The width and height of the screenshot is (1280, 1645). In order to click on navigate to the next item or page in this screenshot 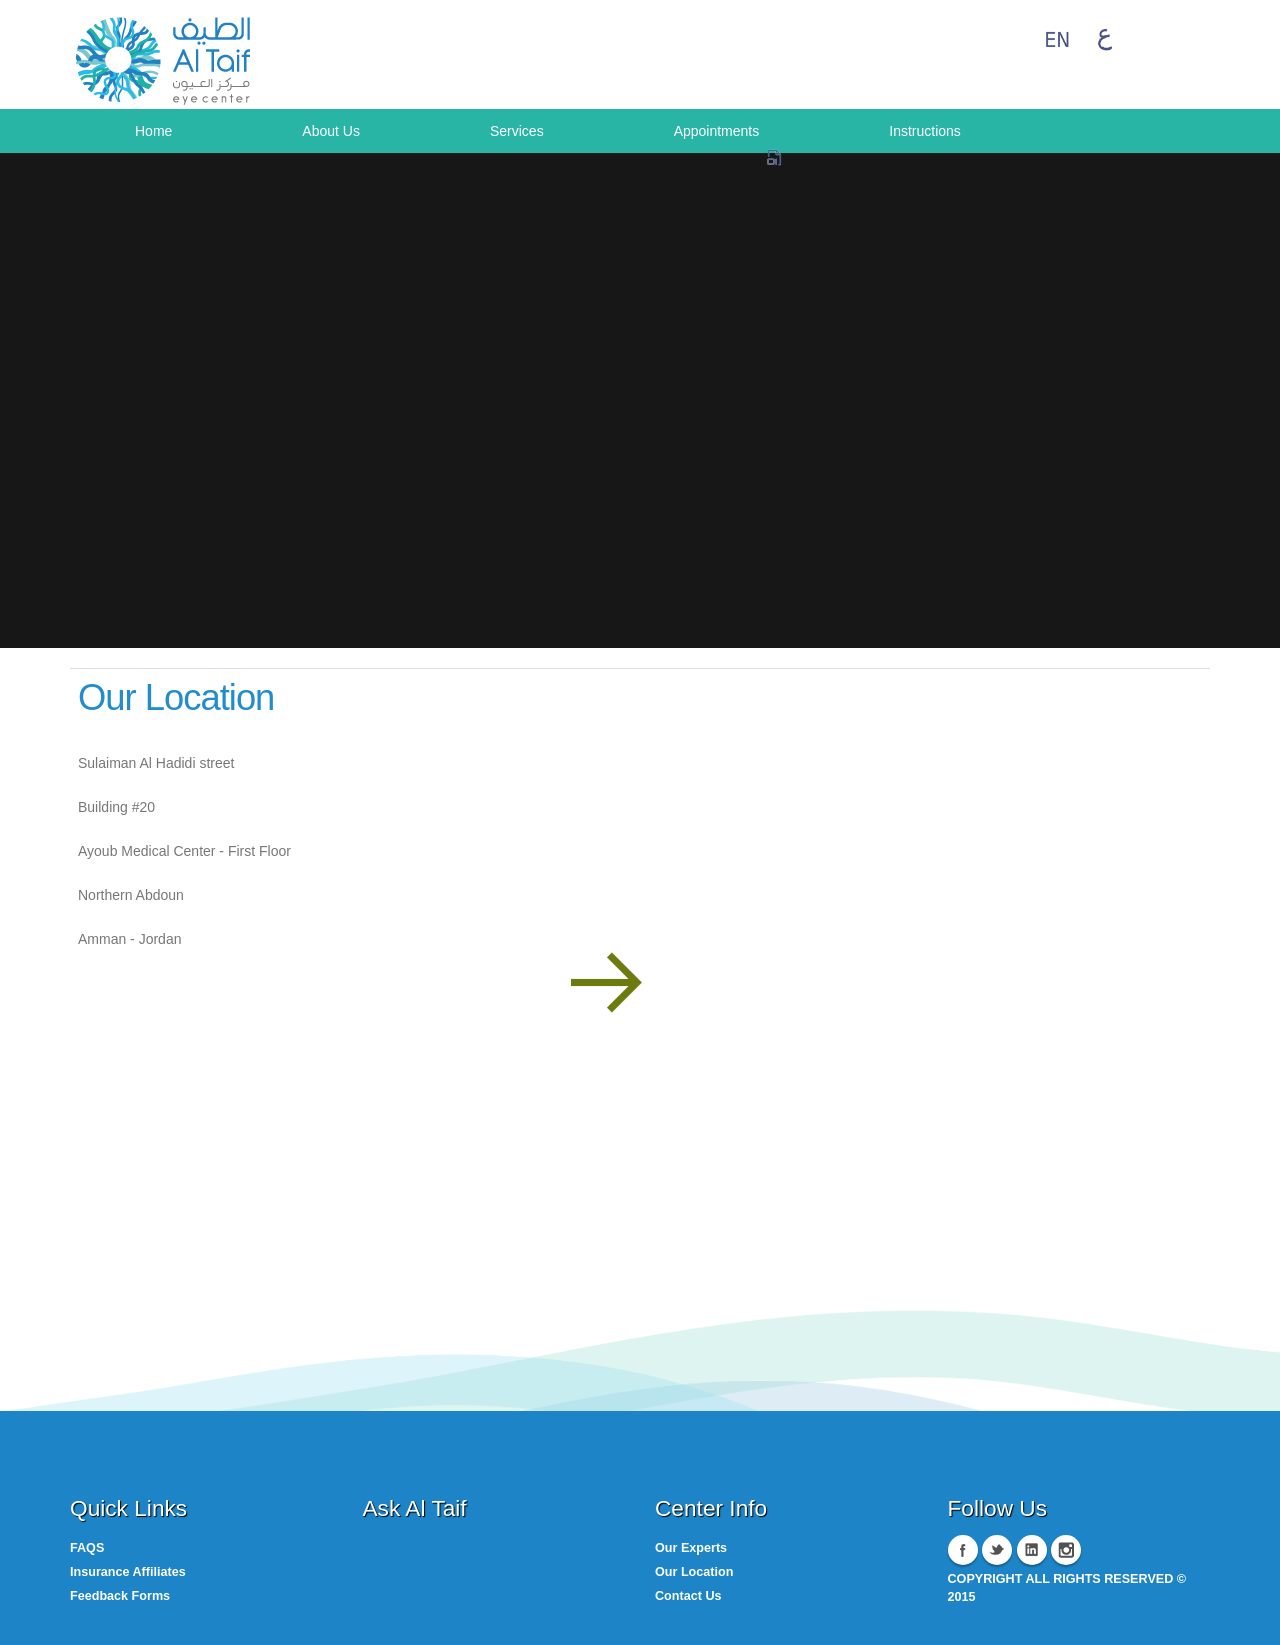, I will do `click(606, 982)`.